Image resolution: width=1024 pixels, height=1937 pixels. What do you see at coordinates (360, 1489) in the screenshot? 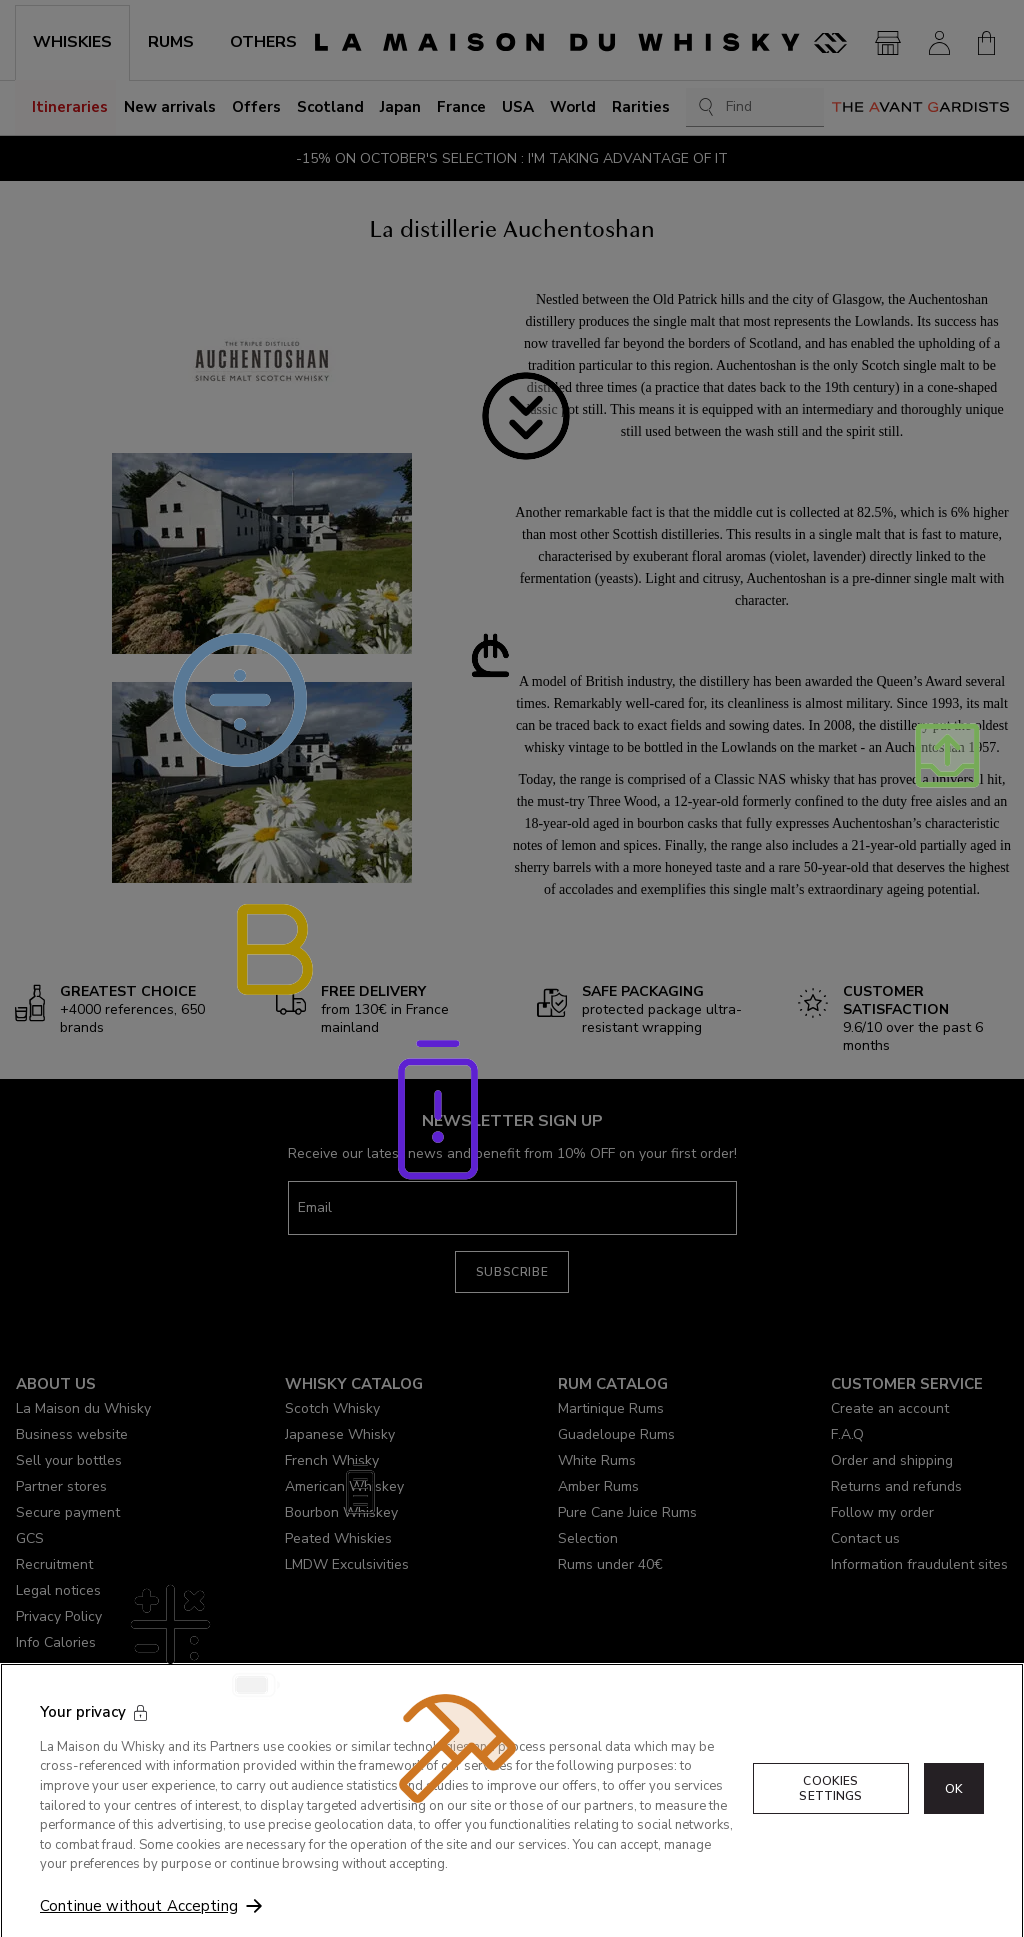
I see `indicates full battery charge` at bounding box center [360, 1489].